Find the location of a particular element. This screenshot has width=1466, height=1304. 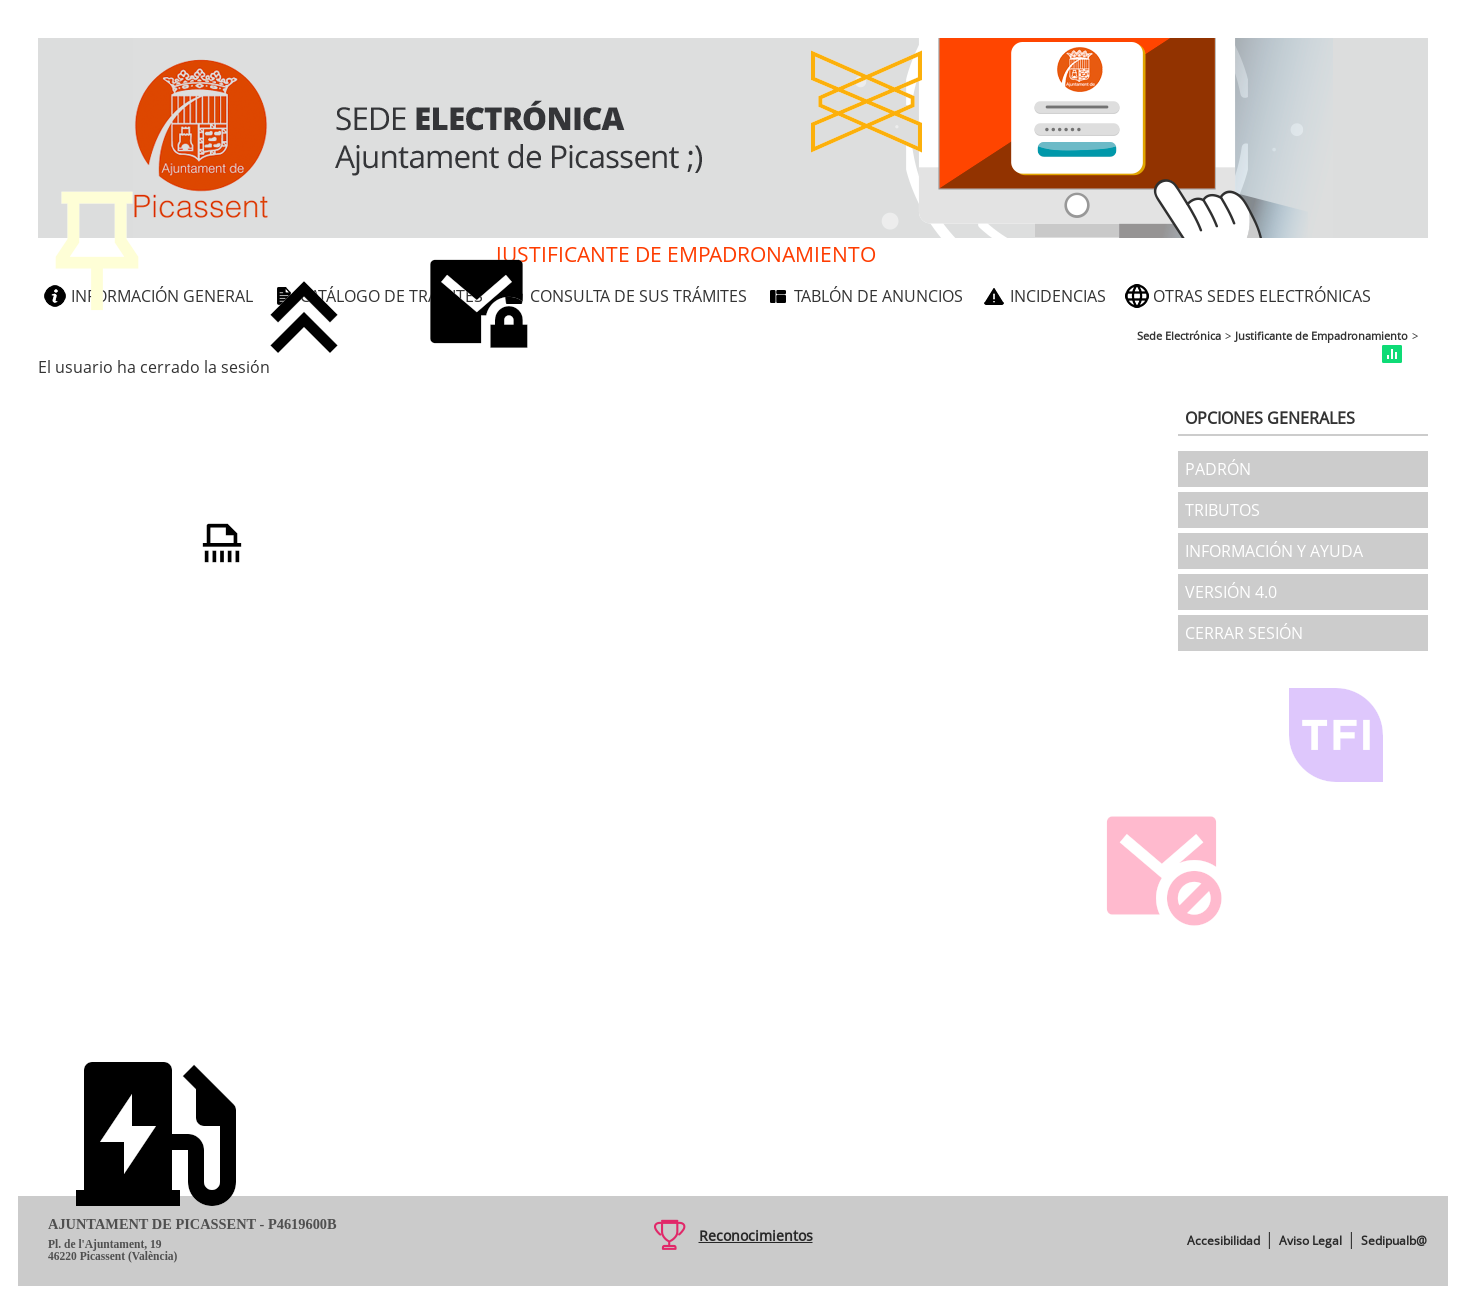

view analytics dashboard is located at coordinates (1392, 354).